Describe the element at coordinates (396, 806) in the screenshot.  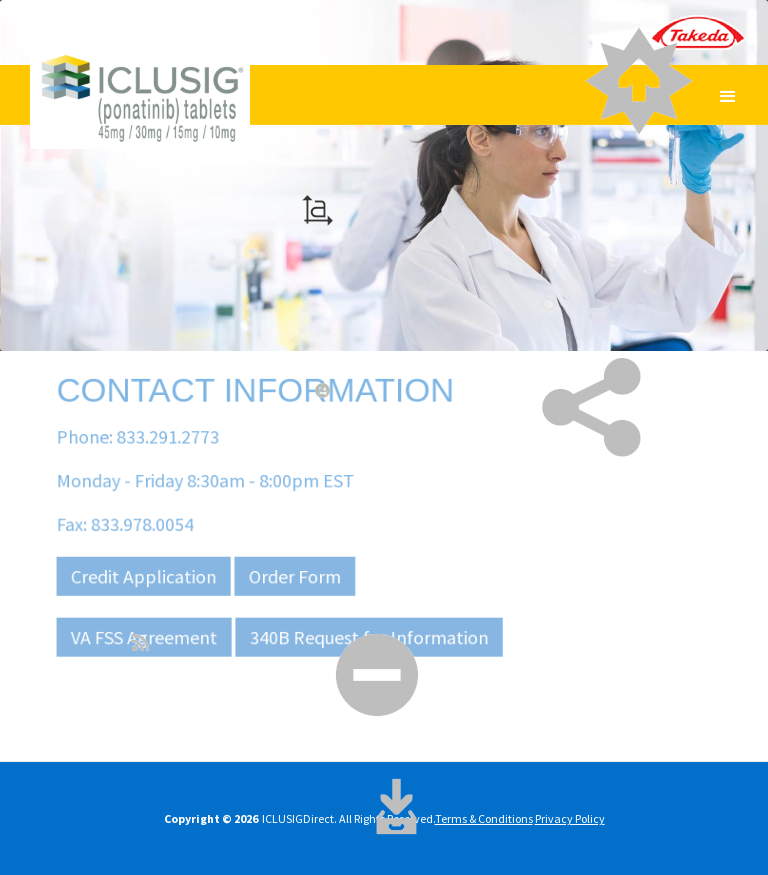
I see `save the current document` at that location.